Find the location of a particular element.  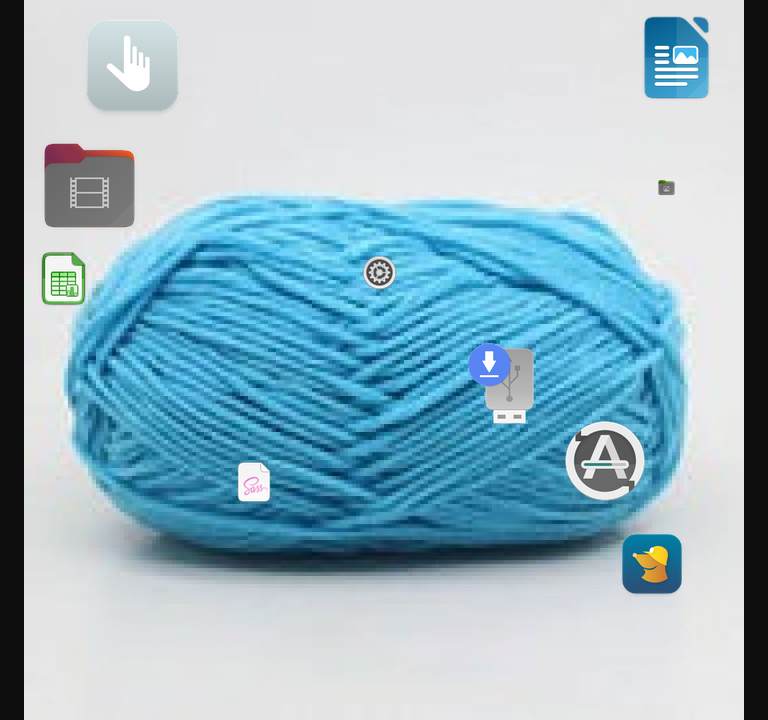

create a bootable USB drive is located at coordinates (509, 385).